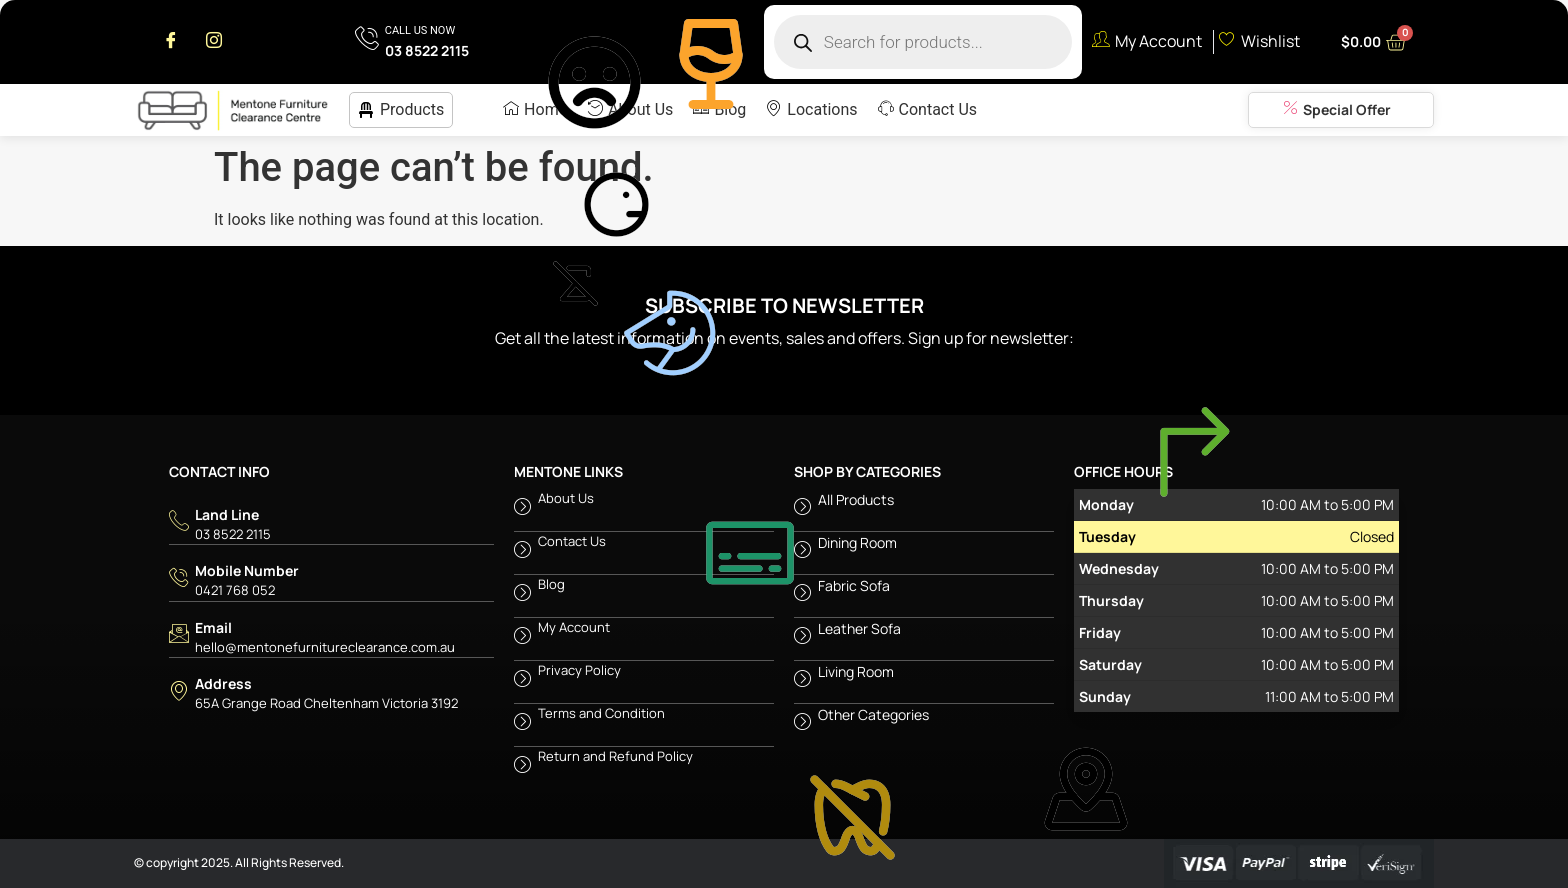 This screenshot has width=1568, height=888. Describe the element at coordinates (750, 553) in the screenshot. I see `enable subtitles or closed captions` at that location.